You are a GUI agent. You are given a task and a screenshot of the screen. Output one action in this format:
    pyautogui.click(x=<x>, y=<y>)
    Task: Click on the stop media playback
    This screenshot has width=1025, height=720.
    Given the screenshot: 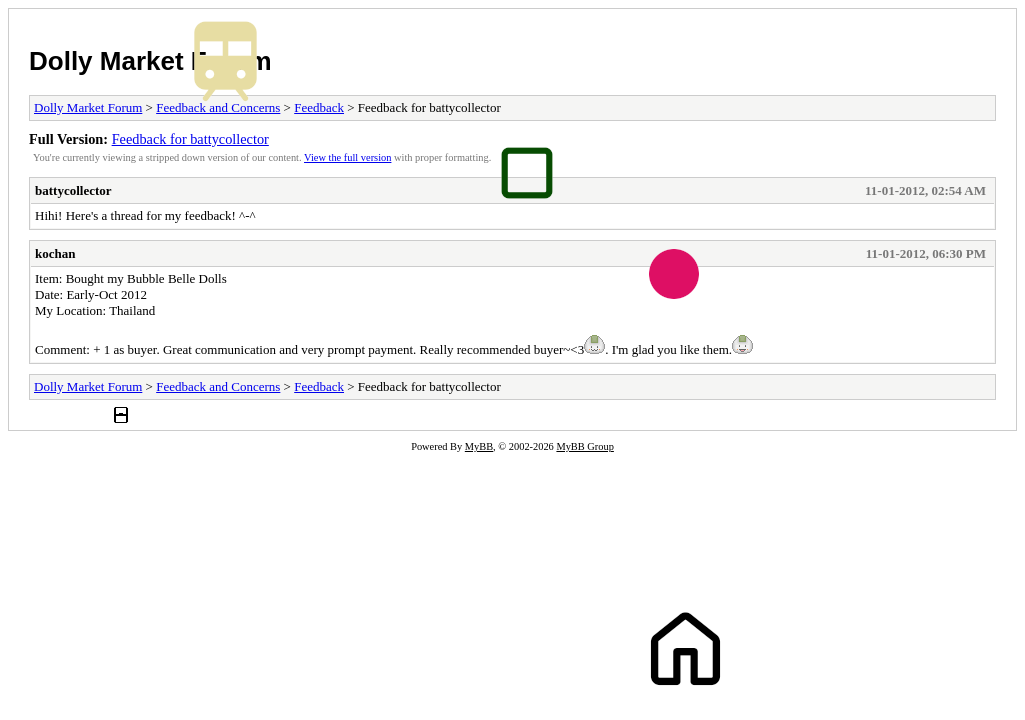 What is the action you would take?
    pyautogui.click(x=527, y=173)
    